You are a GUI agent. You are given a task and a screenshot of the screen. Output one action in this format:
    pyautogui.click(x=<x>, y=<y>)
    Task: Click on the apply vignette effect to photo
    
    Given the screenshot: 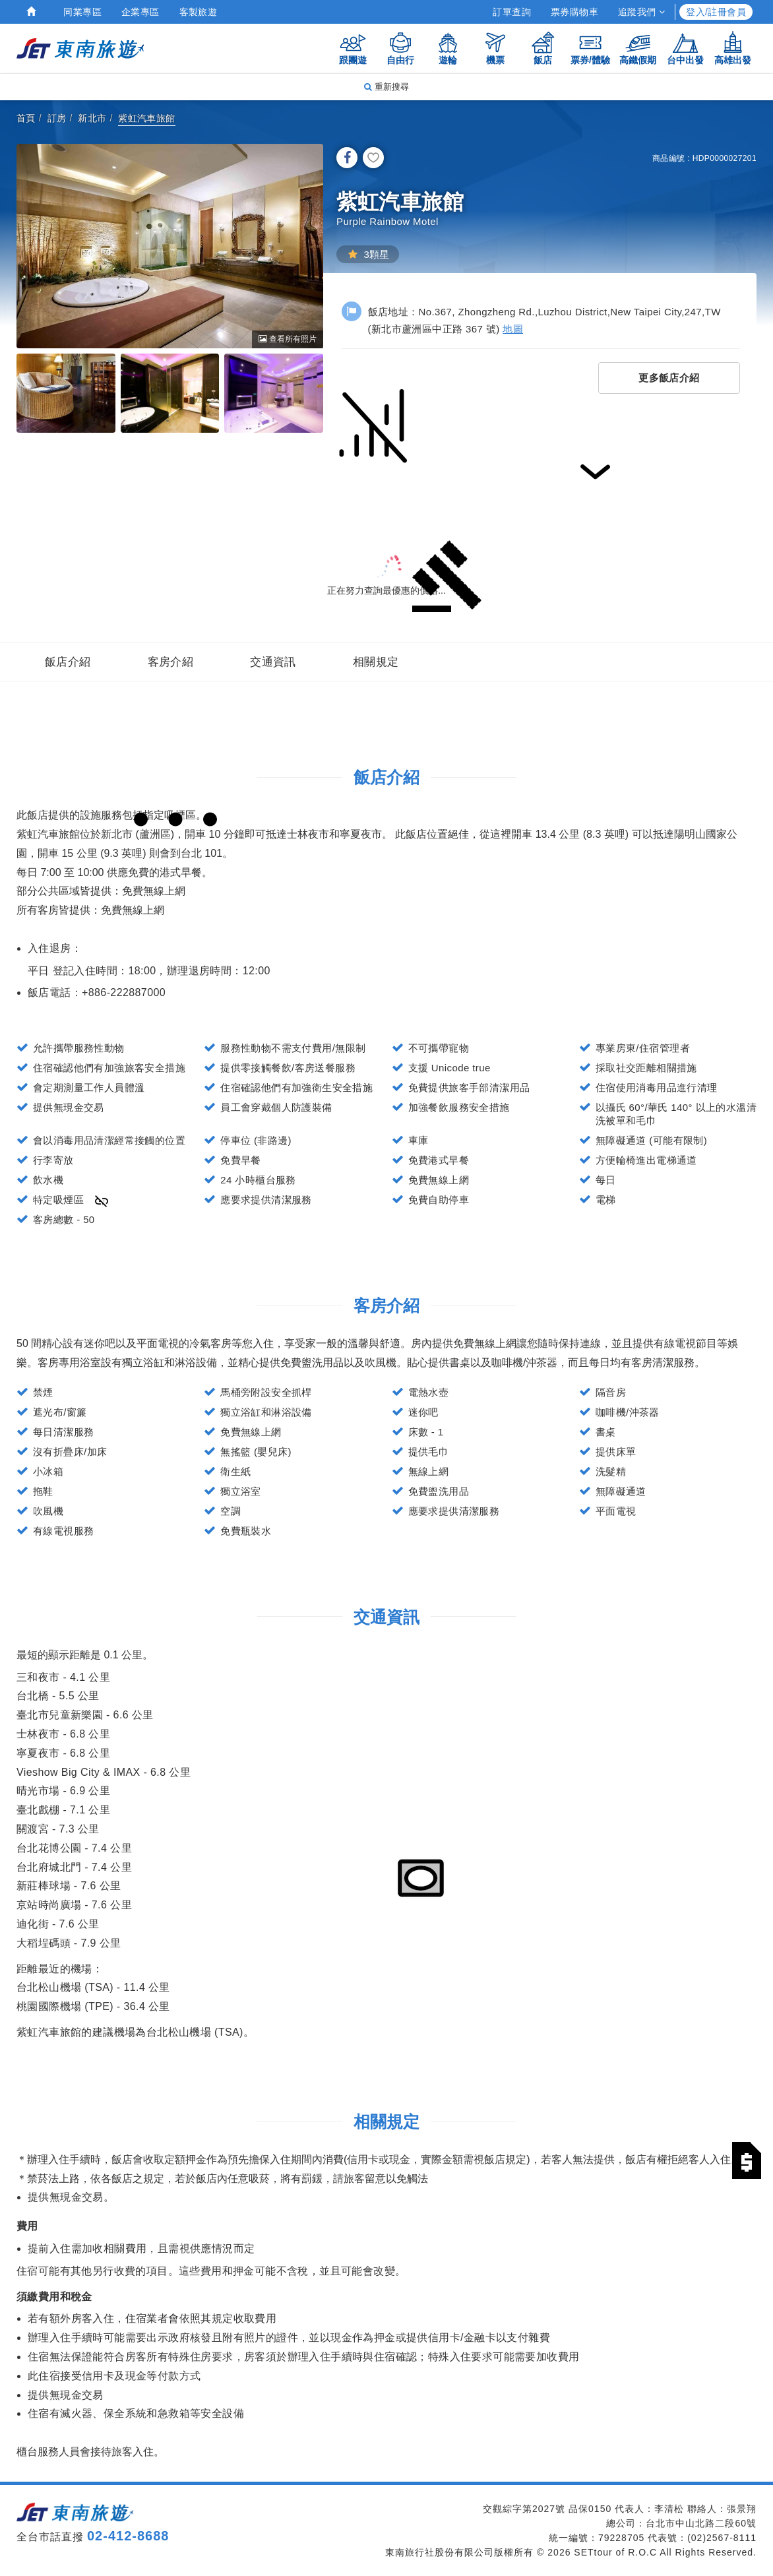 What is the action you would take?
    pyautogui.click(x=421, y=1878)
    